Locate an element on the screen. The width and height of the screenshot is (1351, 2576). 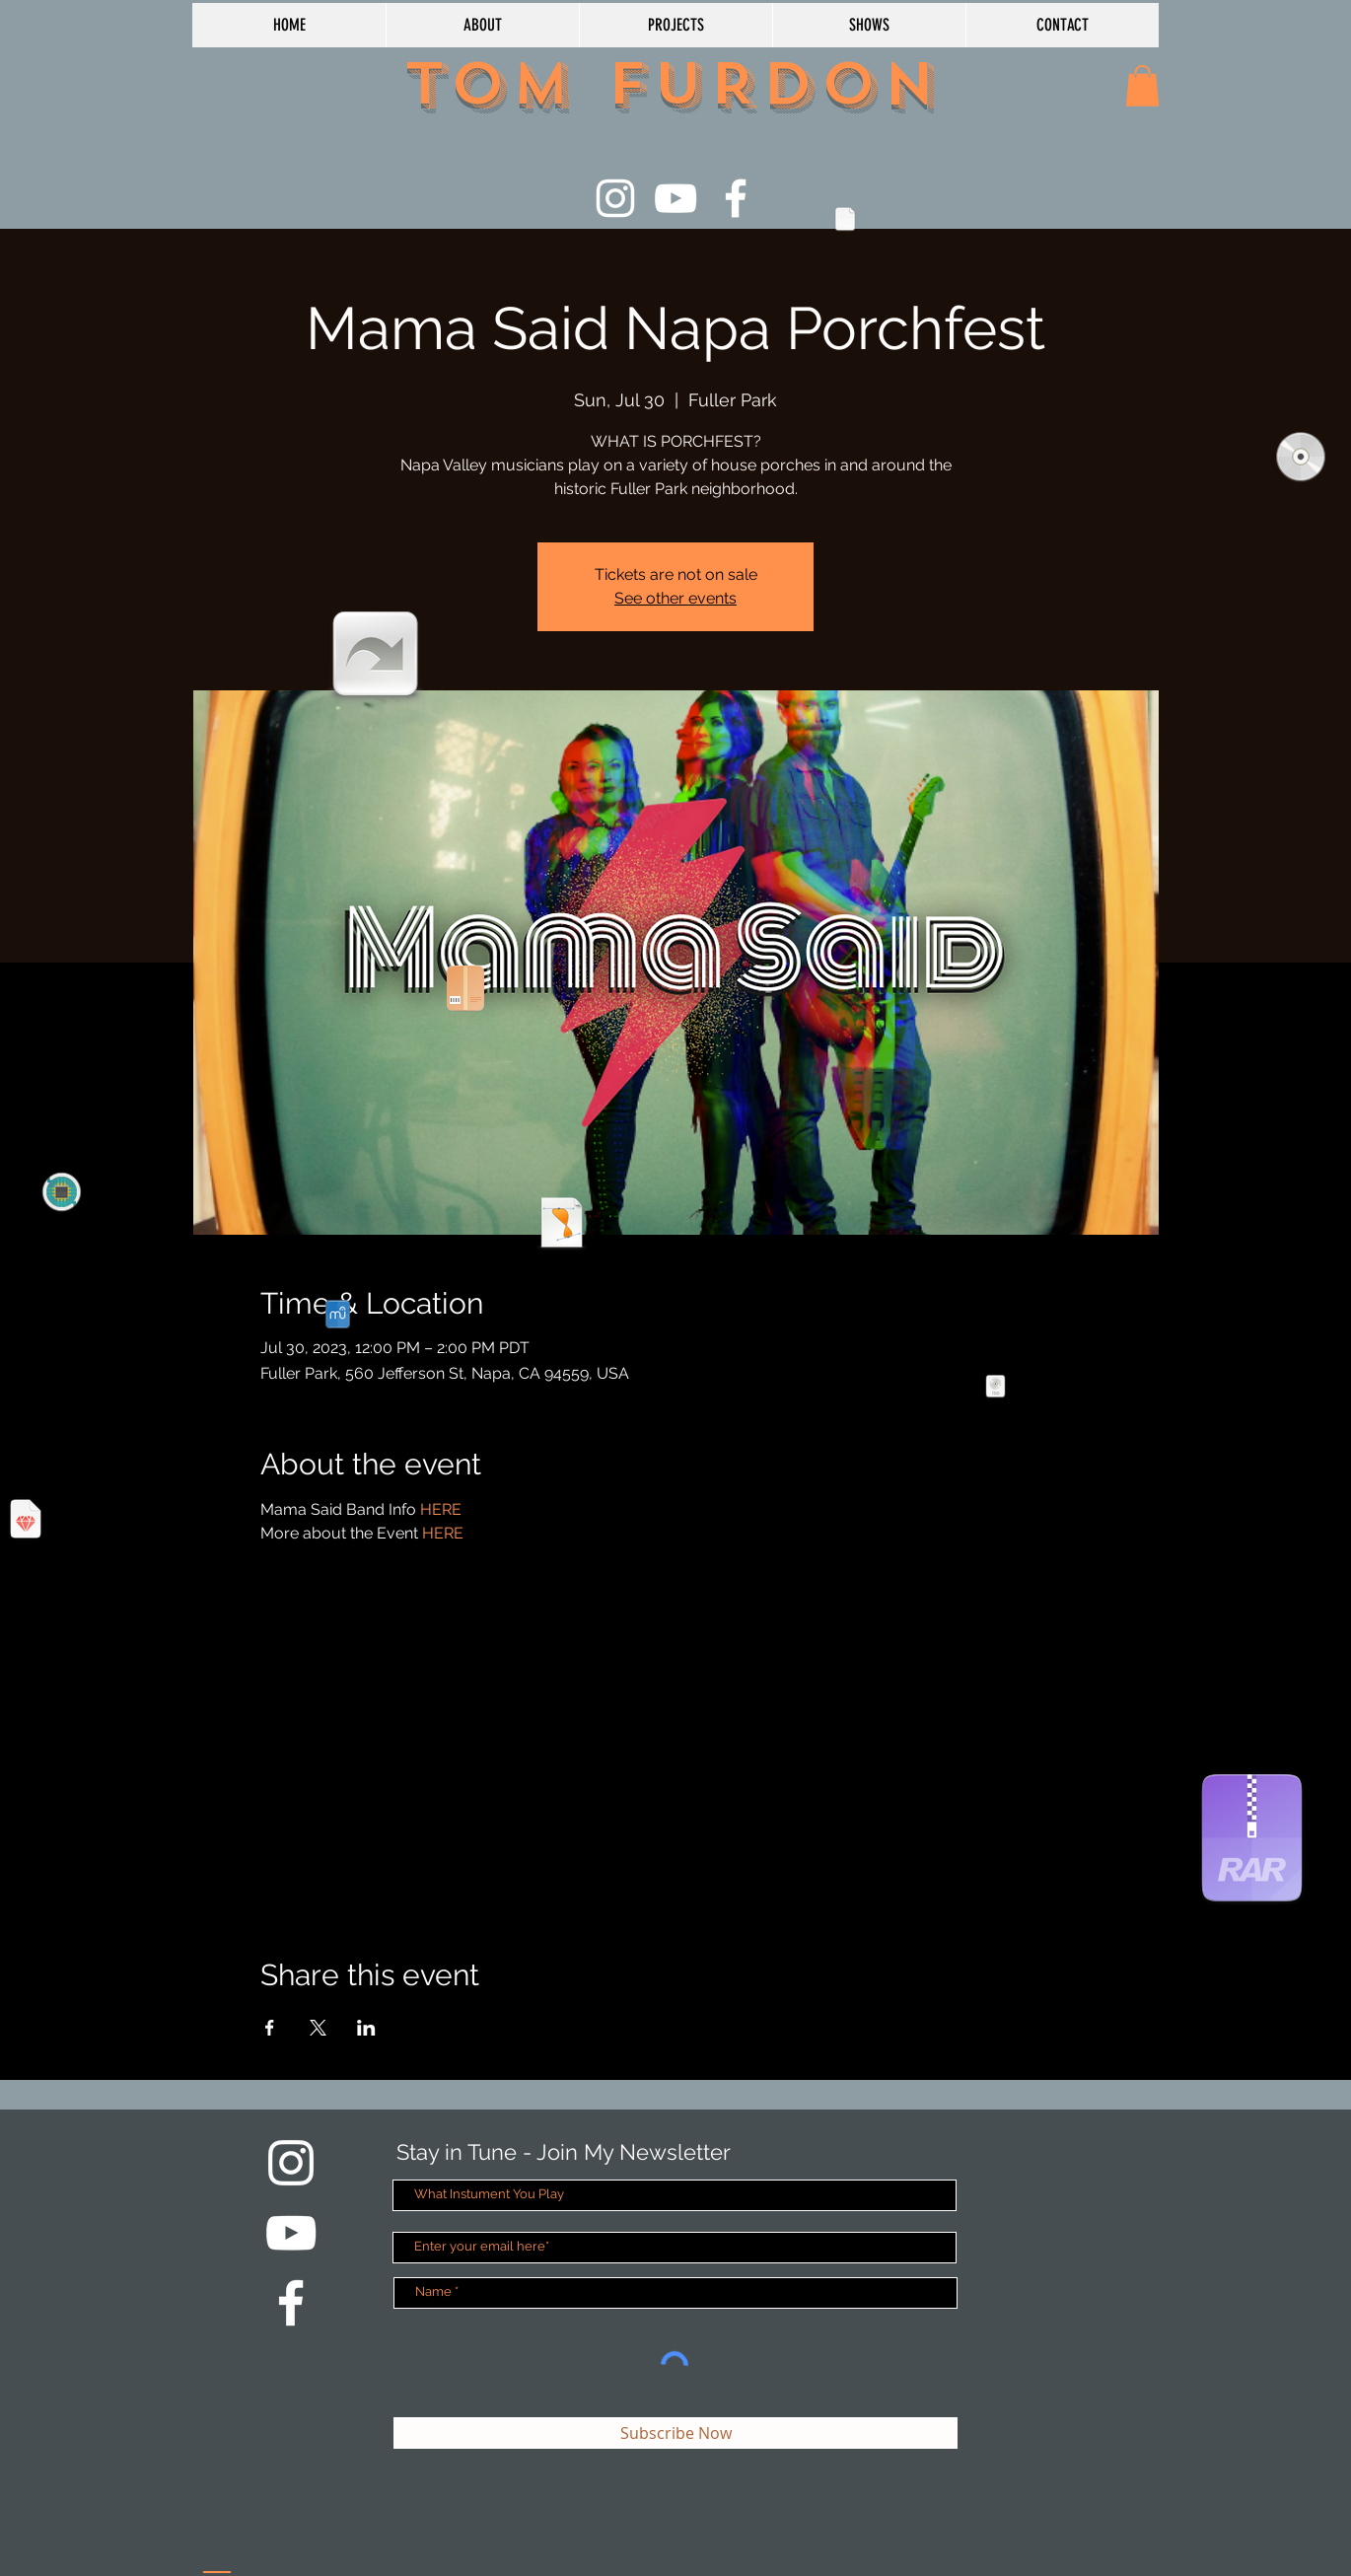
indicates a CD-ROM or optical disc drive is located at coordinates (1301, 457).